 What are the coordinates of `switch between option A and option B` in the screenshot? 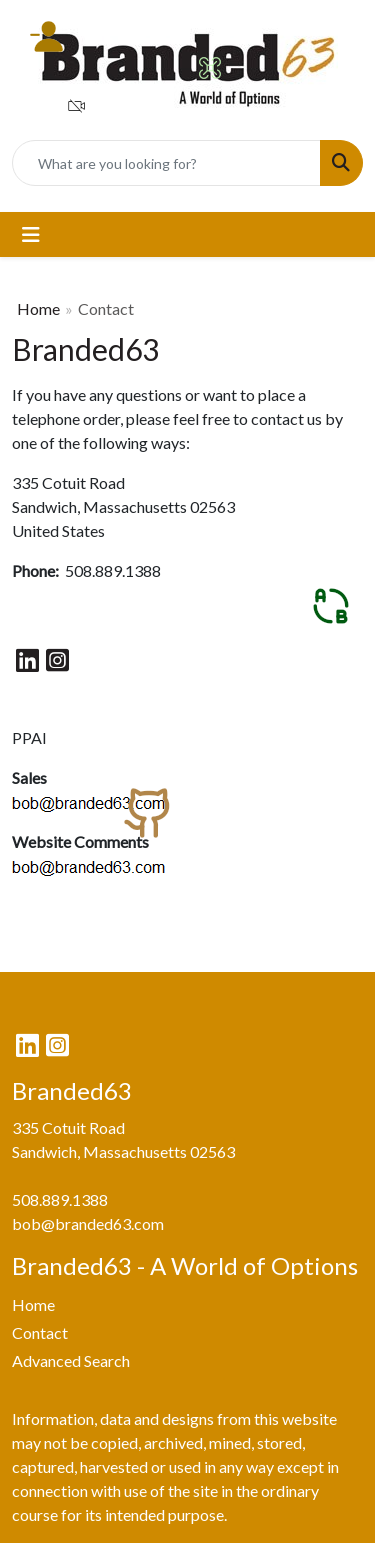 It's located at (331, 606).